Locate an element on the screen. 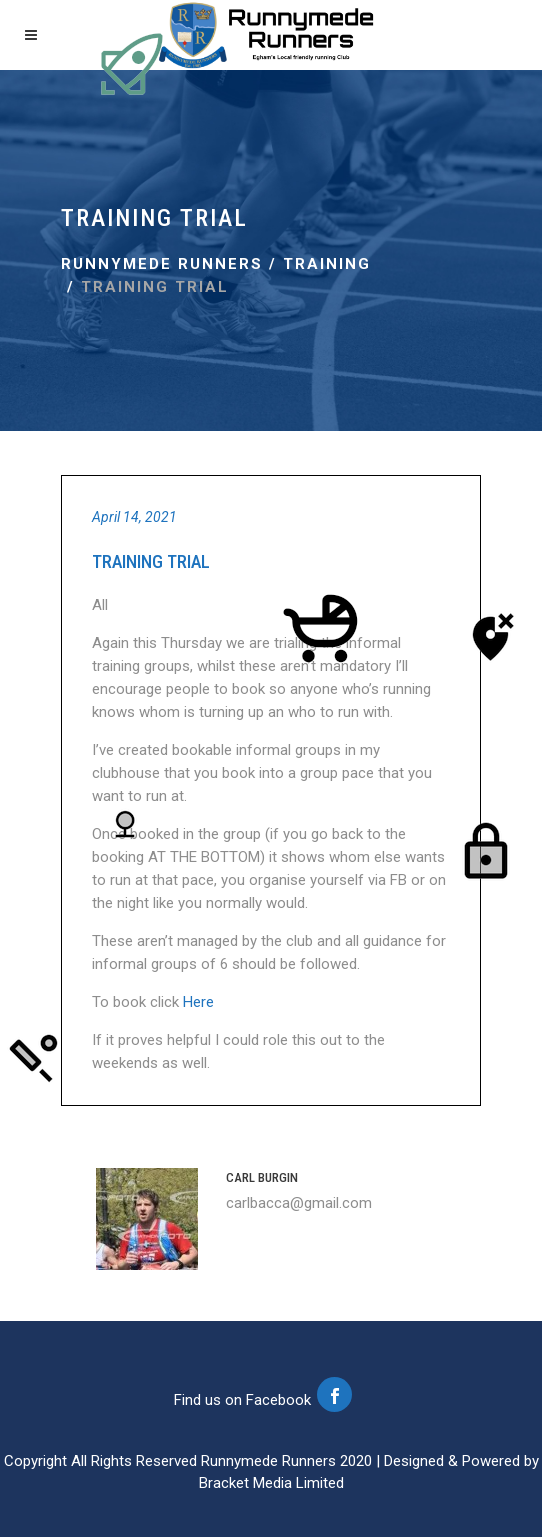 This screenshot has height=1537, width=542. access baby or parenting-related features is located at coordinates (321, 626).